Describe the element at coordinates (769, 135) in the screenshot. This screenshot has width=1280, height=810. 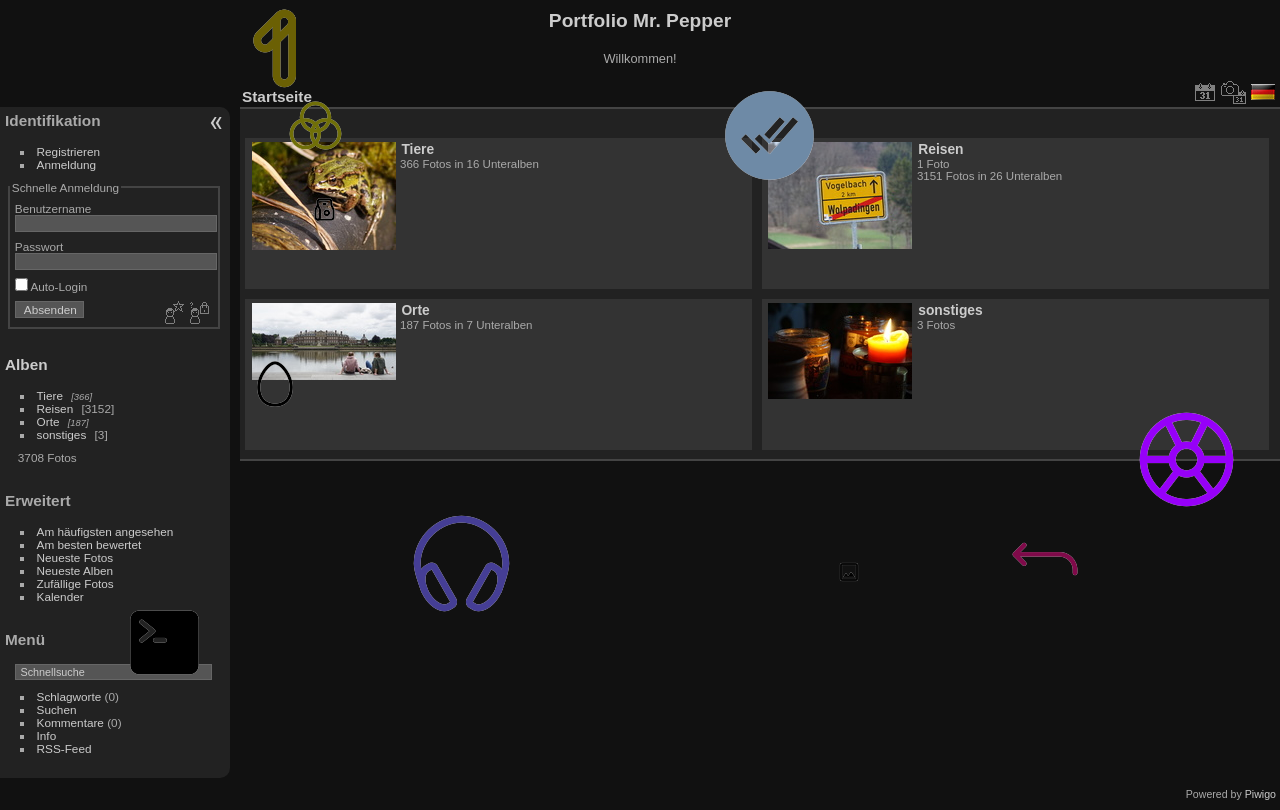
I see `all tasks completed successfully` at that location.